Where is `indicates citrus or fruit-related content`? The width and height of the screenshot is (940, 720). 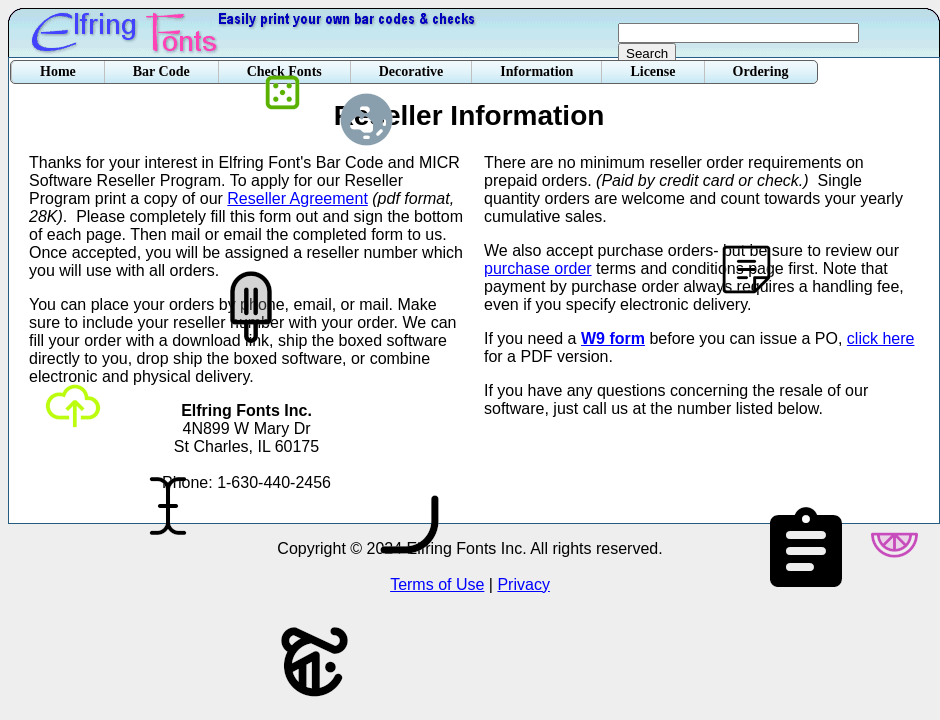
indicates citrus or fruit-related content is located at coordinates (894, 541).